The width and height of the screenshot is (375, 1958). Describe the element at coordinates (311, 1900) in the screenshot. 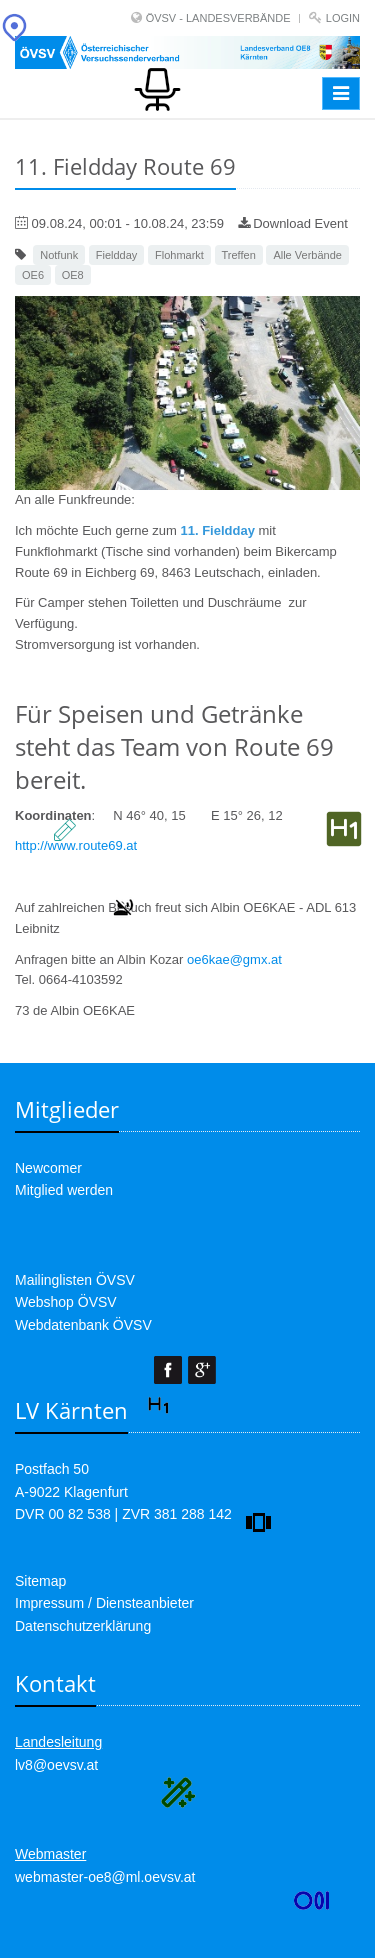

I see `open the Medium app` at that location.